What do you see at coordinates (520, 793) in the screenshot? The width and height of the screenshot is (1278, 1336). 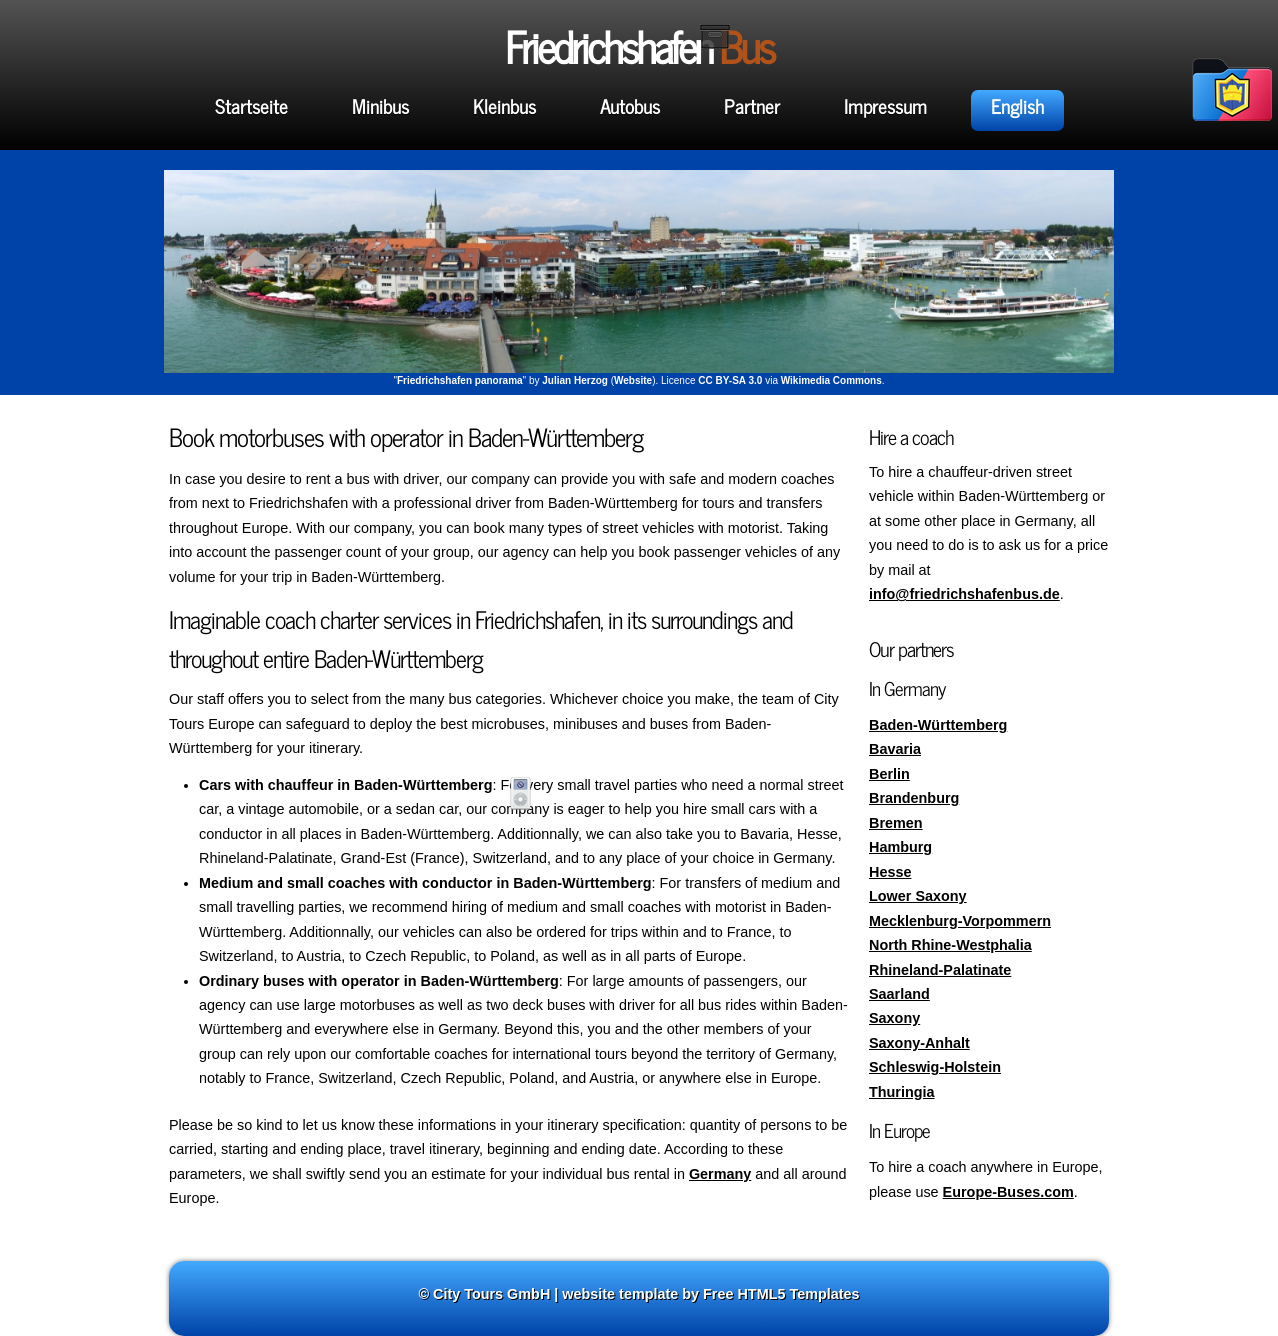 I see `iPod classic device not connected or unavailable` at bounding box center [520, 793].